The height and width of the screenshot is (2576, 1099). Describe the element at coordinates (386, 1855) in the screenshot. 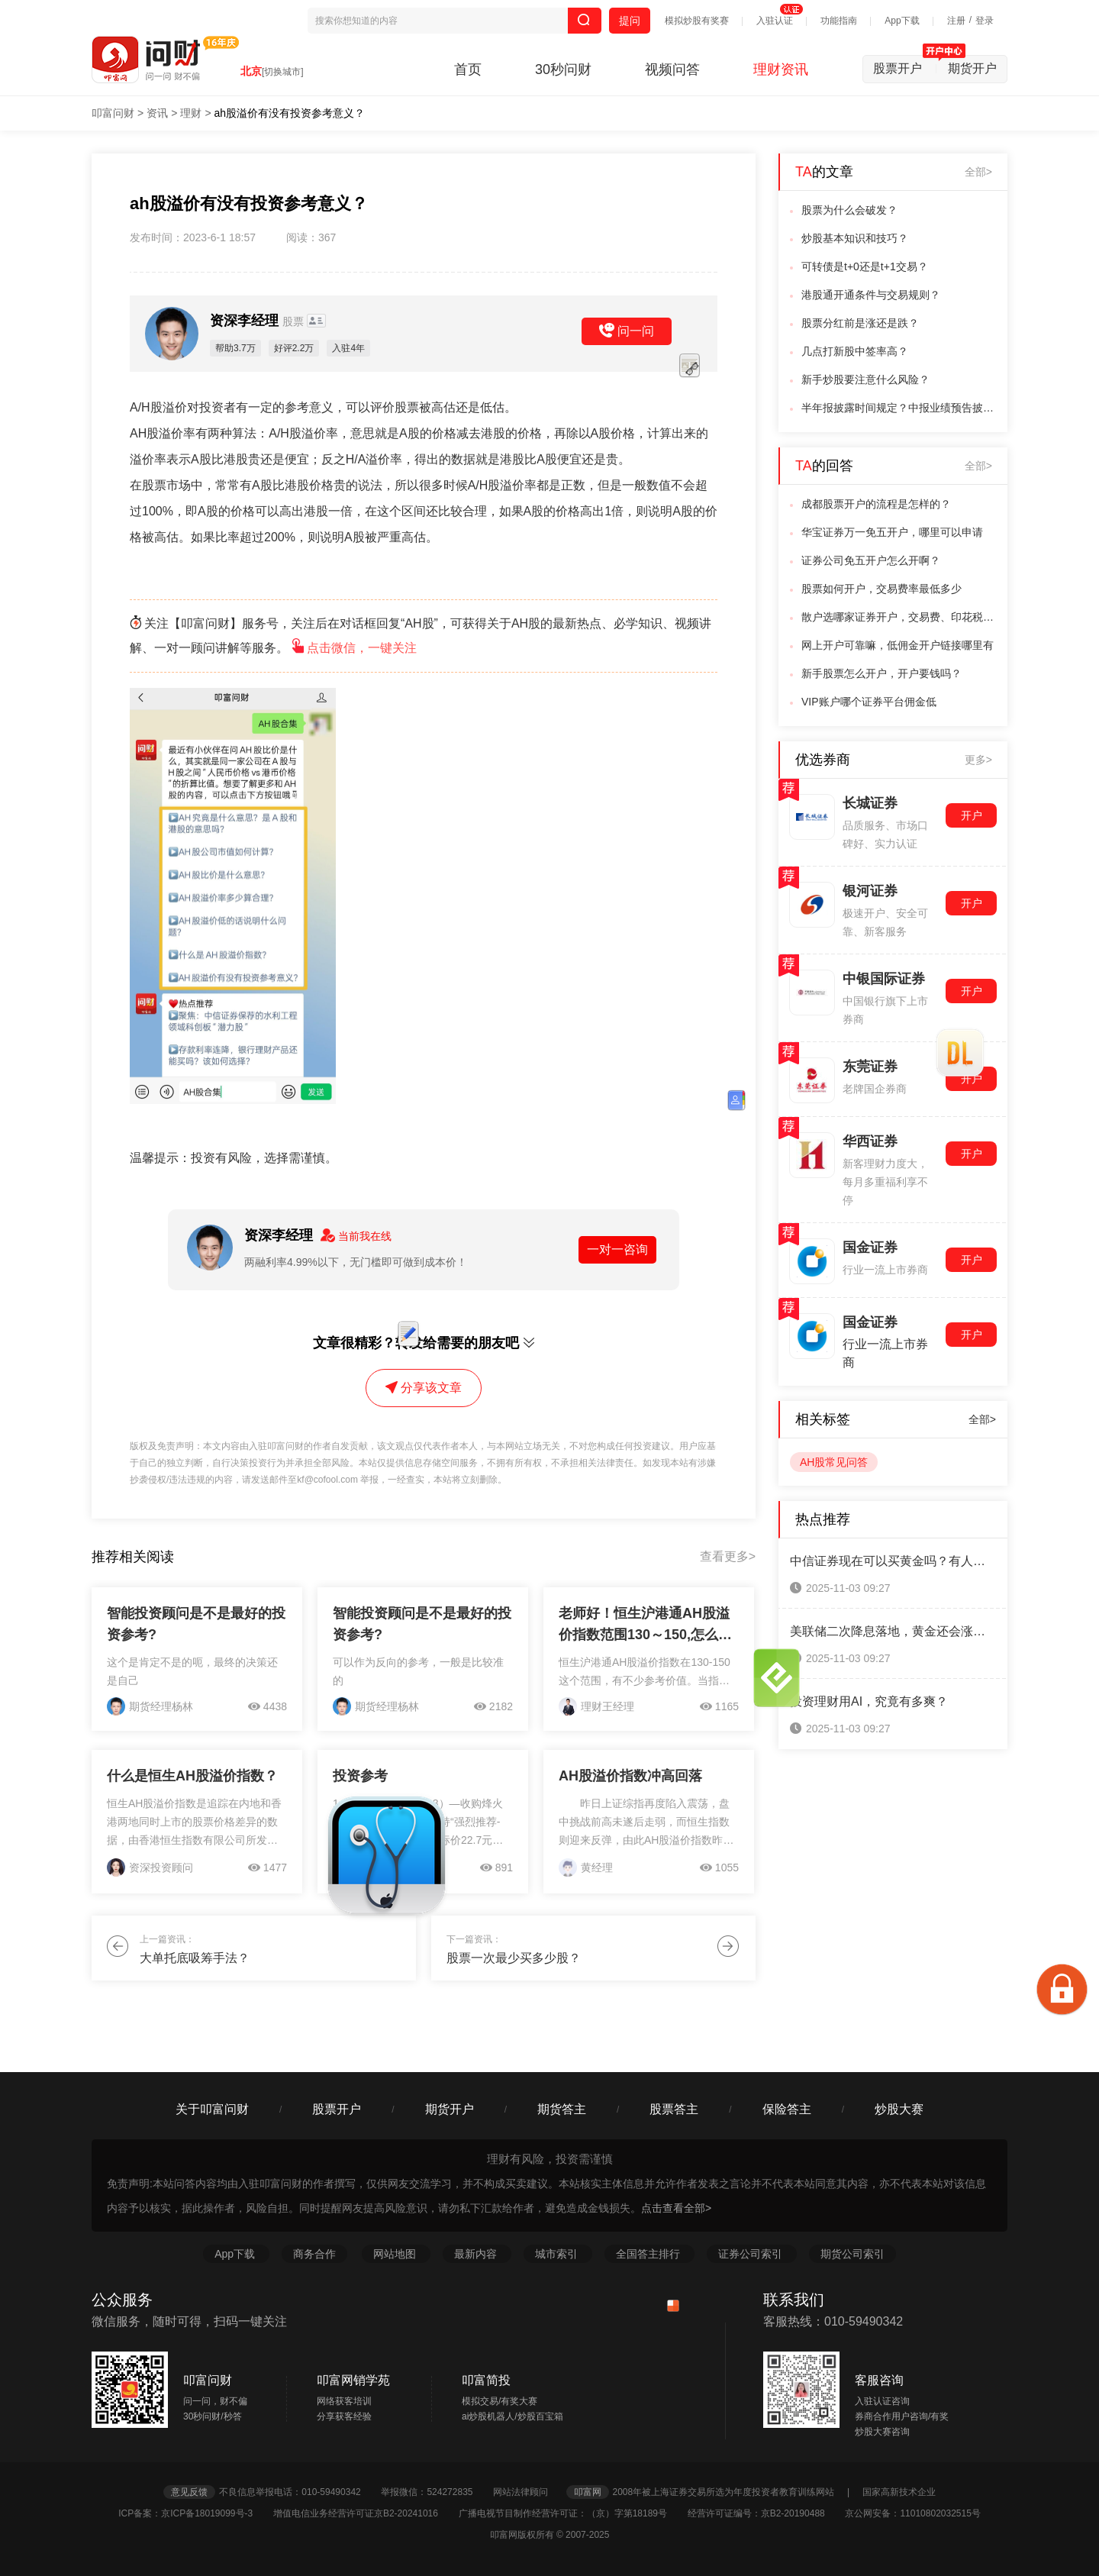

I see `open system cleaner utility` at that location.